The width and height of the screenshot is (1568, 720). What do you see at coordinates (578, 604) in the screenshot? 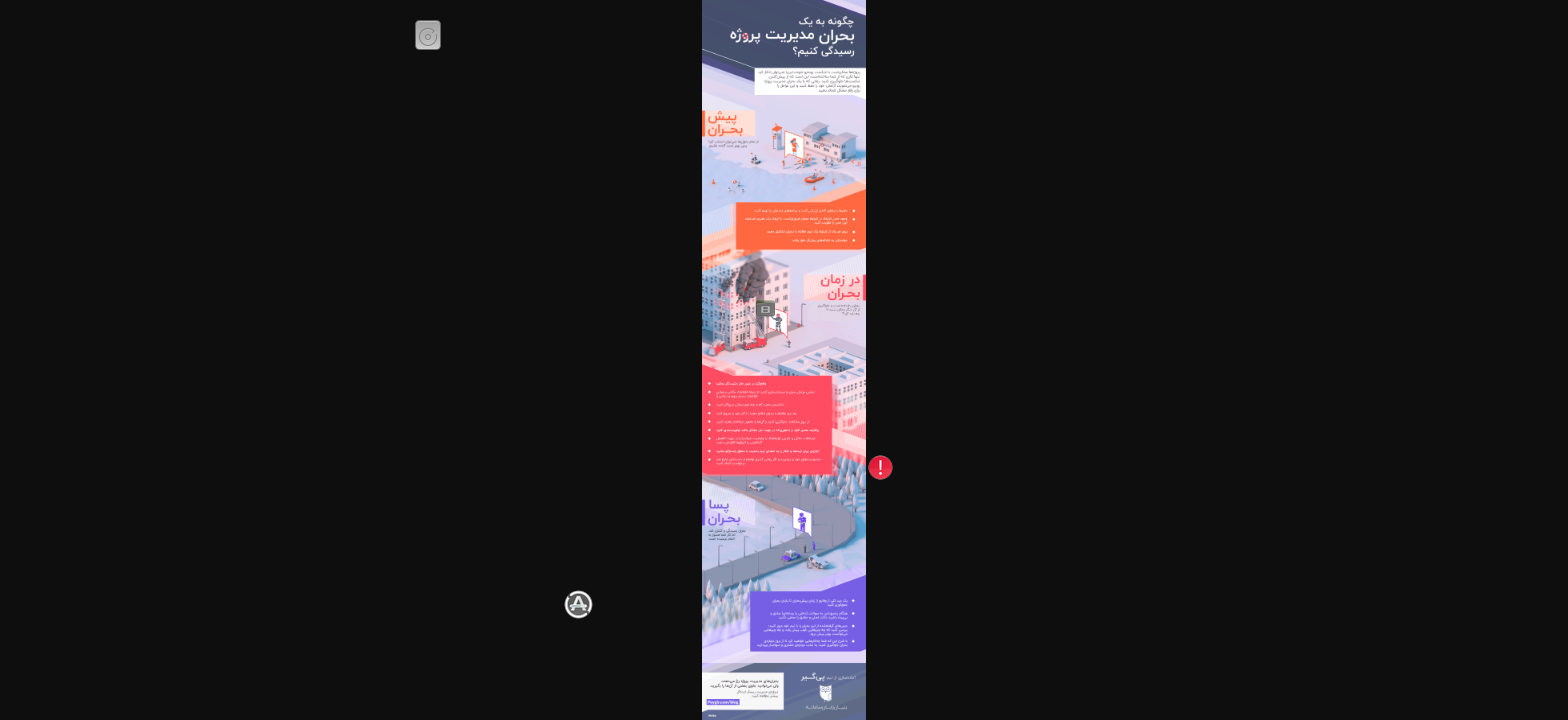
I see `open the software updater application` at bounding box center [578, 604].